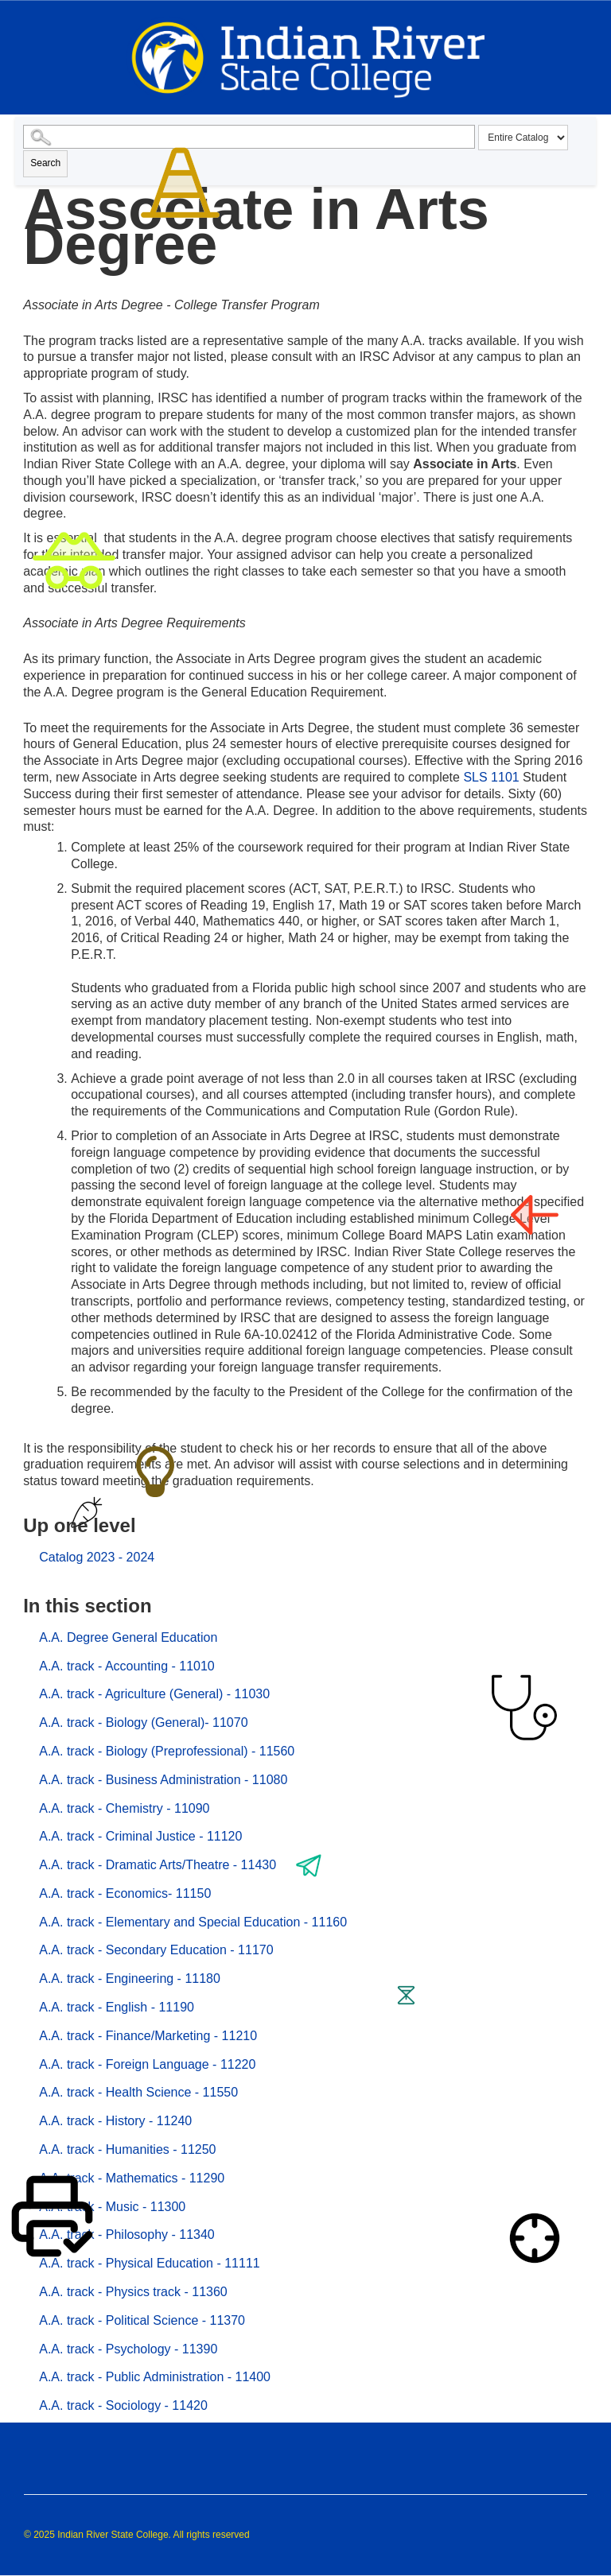 The height and width of the screenshot is (2576, 611). What do you see at coordinates (86, 1513) in the screenshot?
I see `browse vegetable or produce category` at bounding box center [86, 1513].